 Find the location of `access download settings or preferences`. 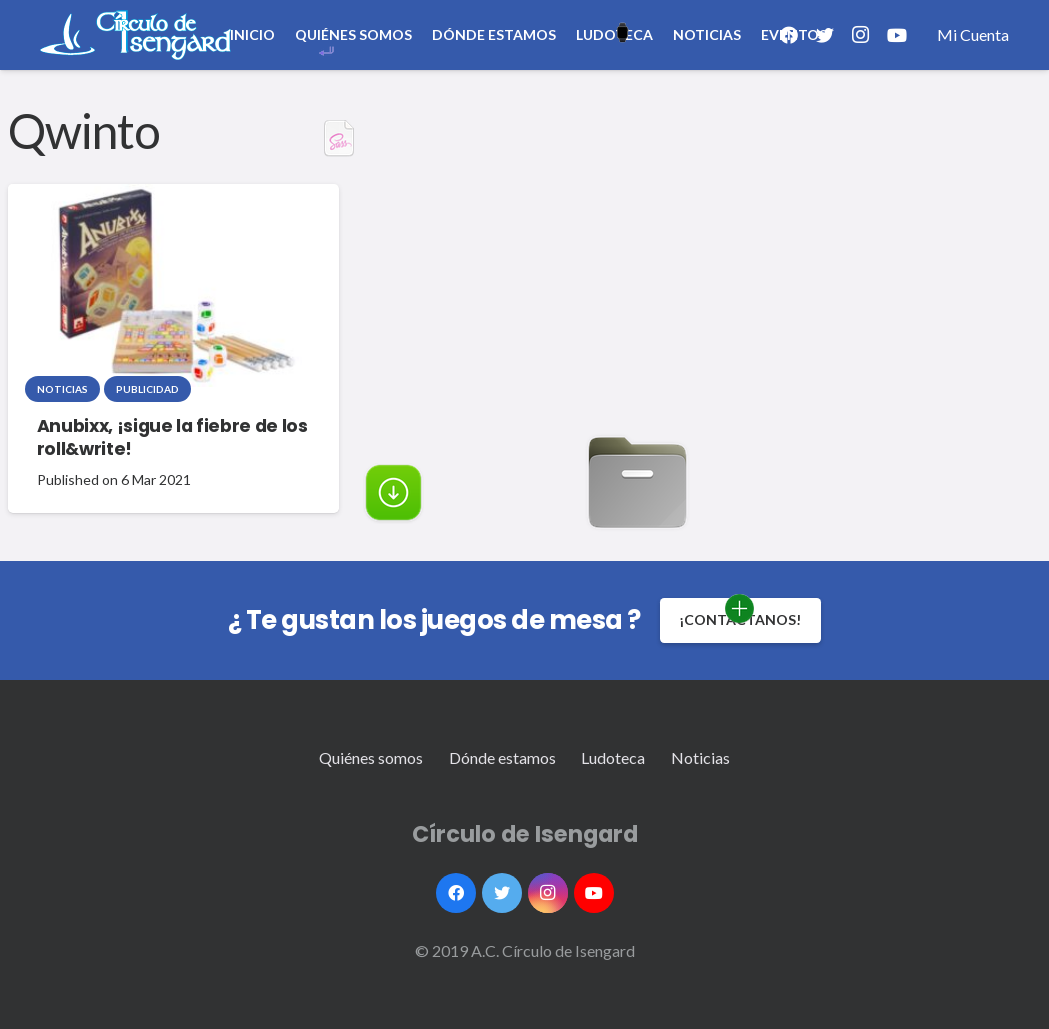

access download settings or preferences is located at coordinates (393, 493).